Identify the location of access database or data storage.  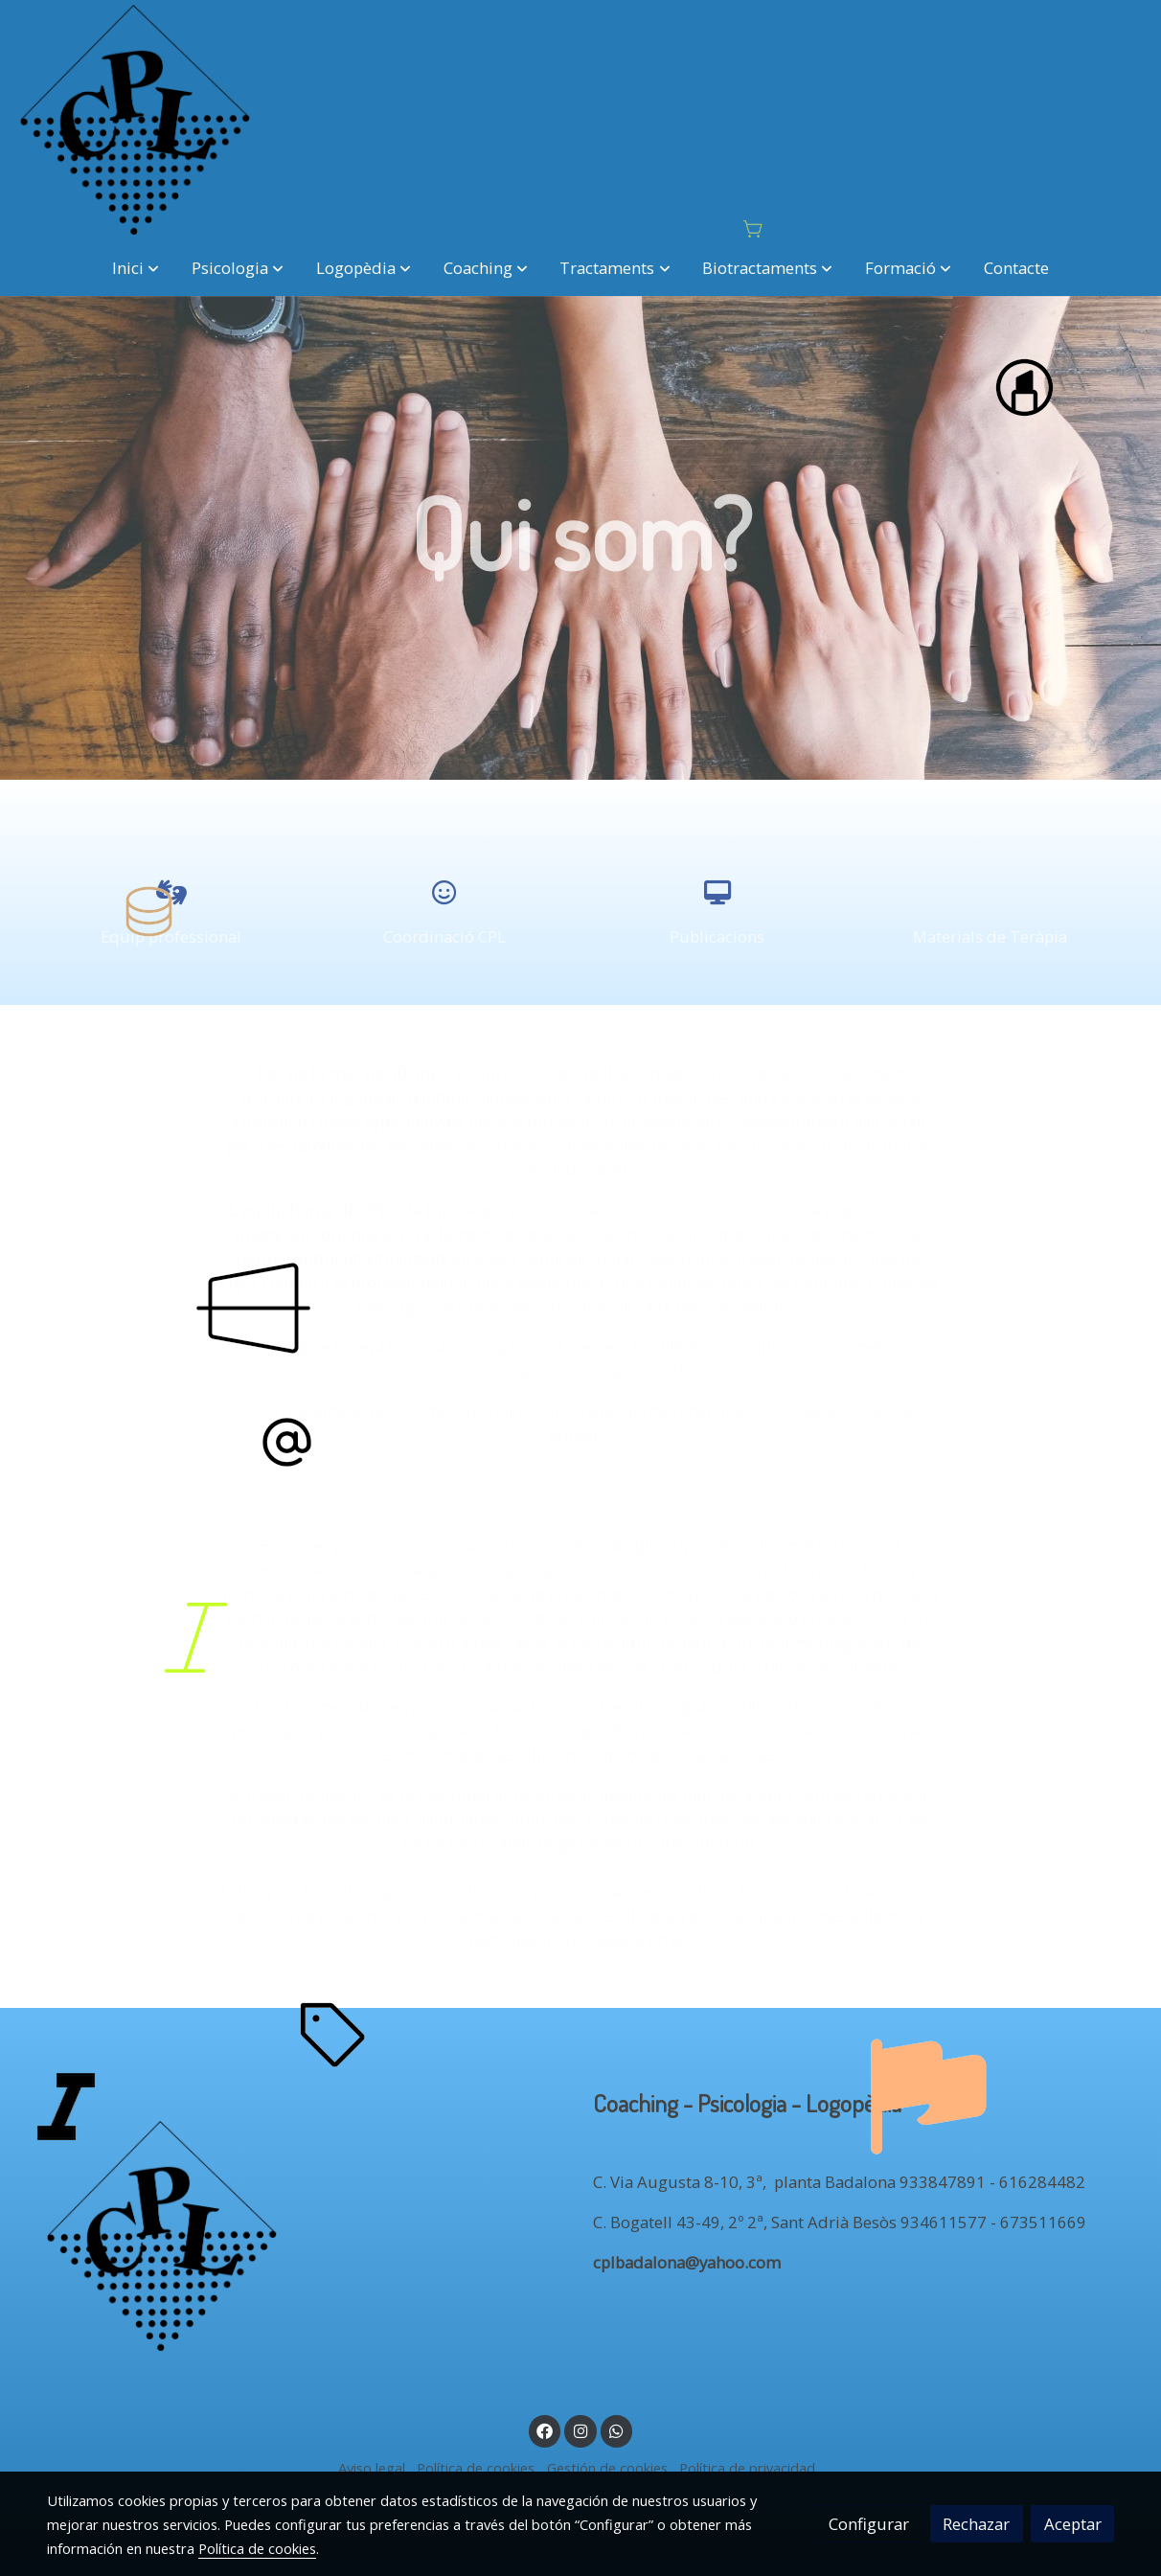
(148, 911).